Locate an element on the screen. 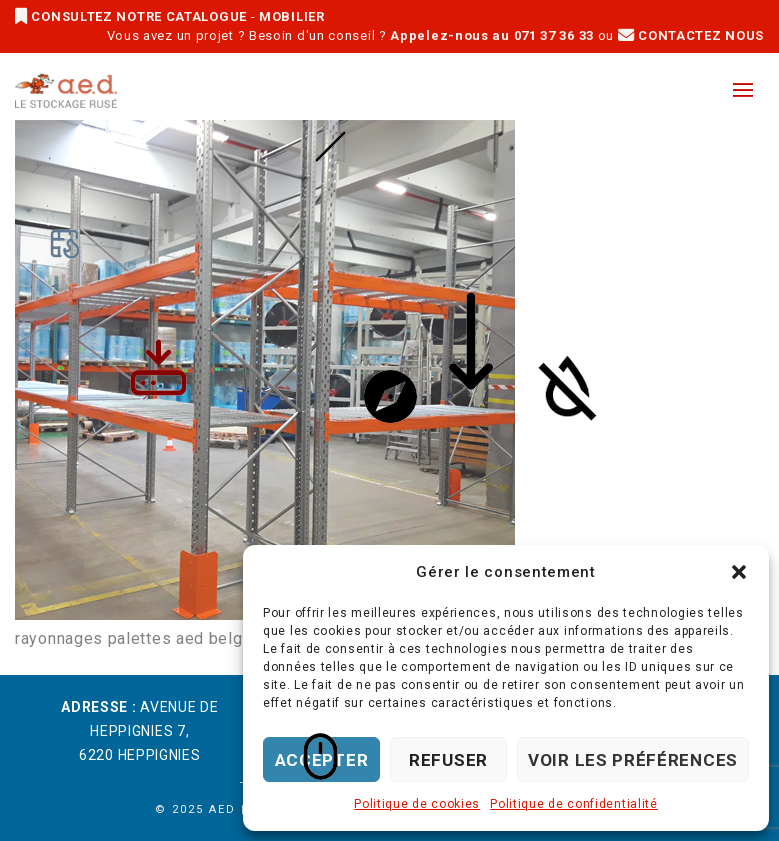 This screenshot has height=841, width=779. download file to local storage is located at coordinates (158, 367).